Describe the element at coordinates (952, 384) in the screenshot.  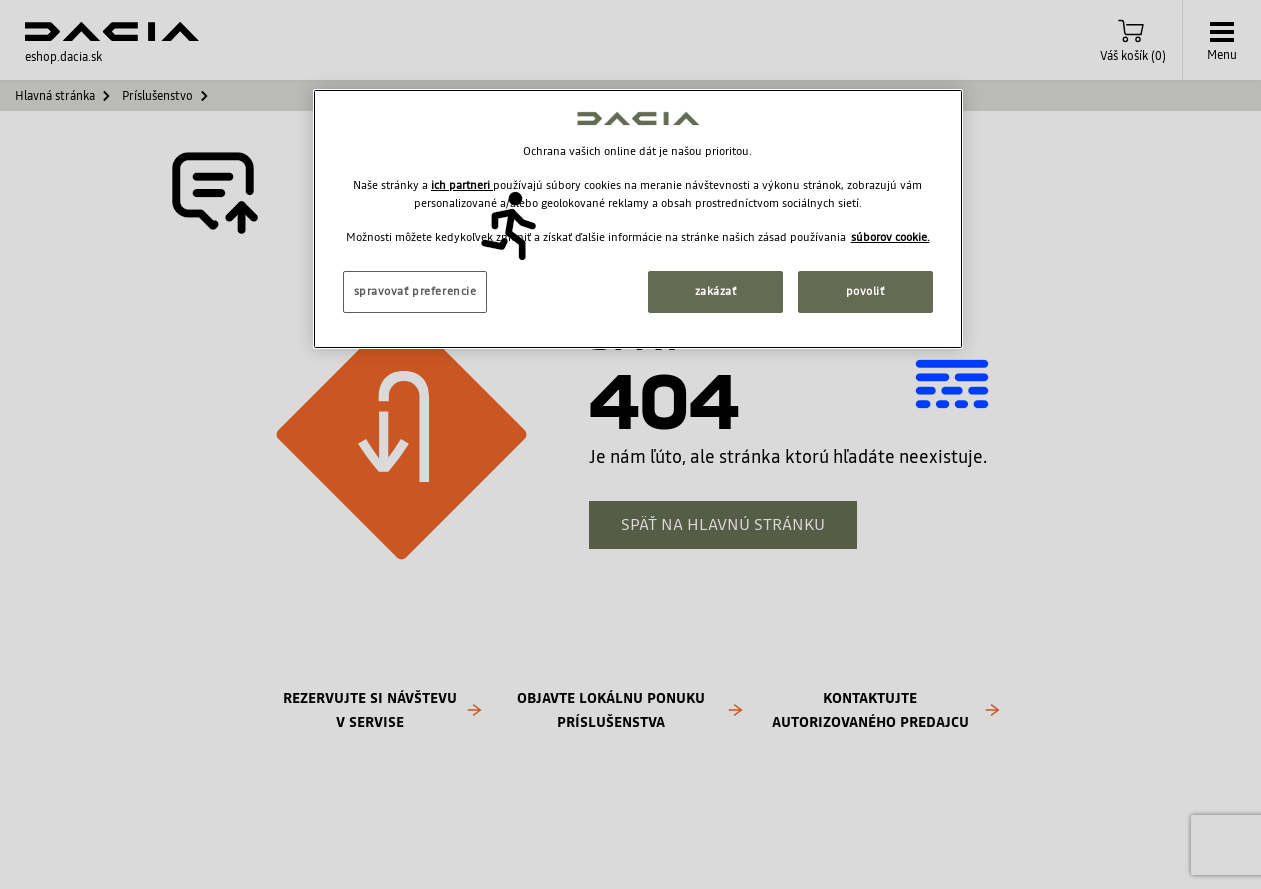
I see `adjust gradient or color blend settings` at that location.